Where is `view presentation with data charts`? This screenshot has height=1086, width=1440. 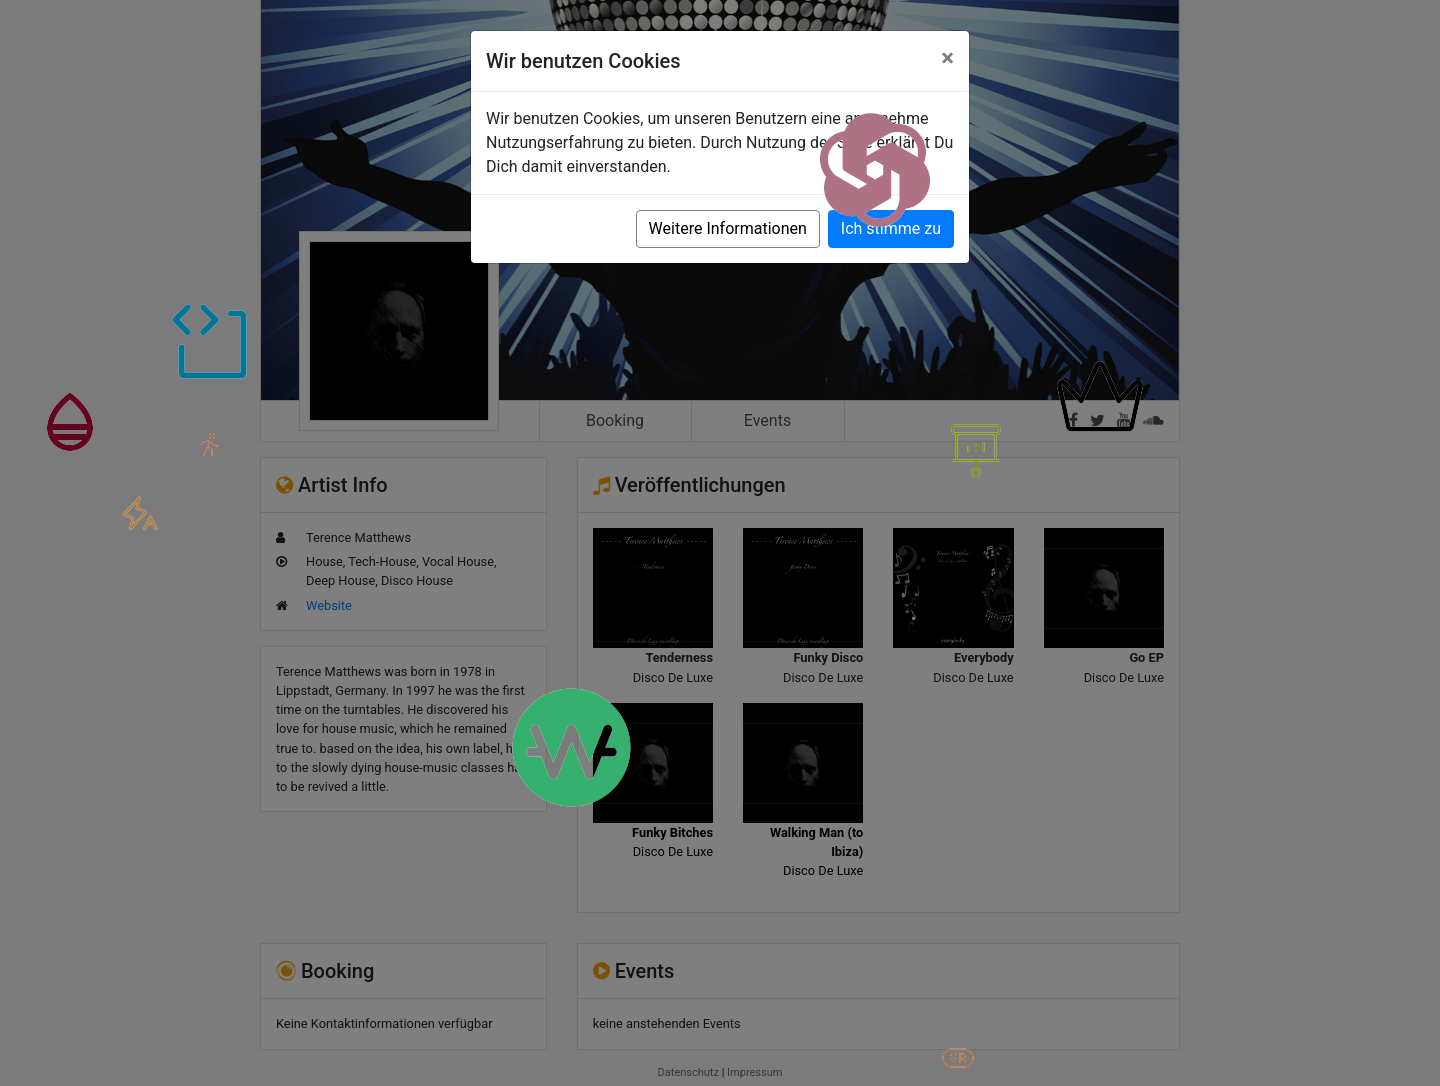 view presentation with data charts is located at coordinates (976, 447).